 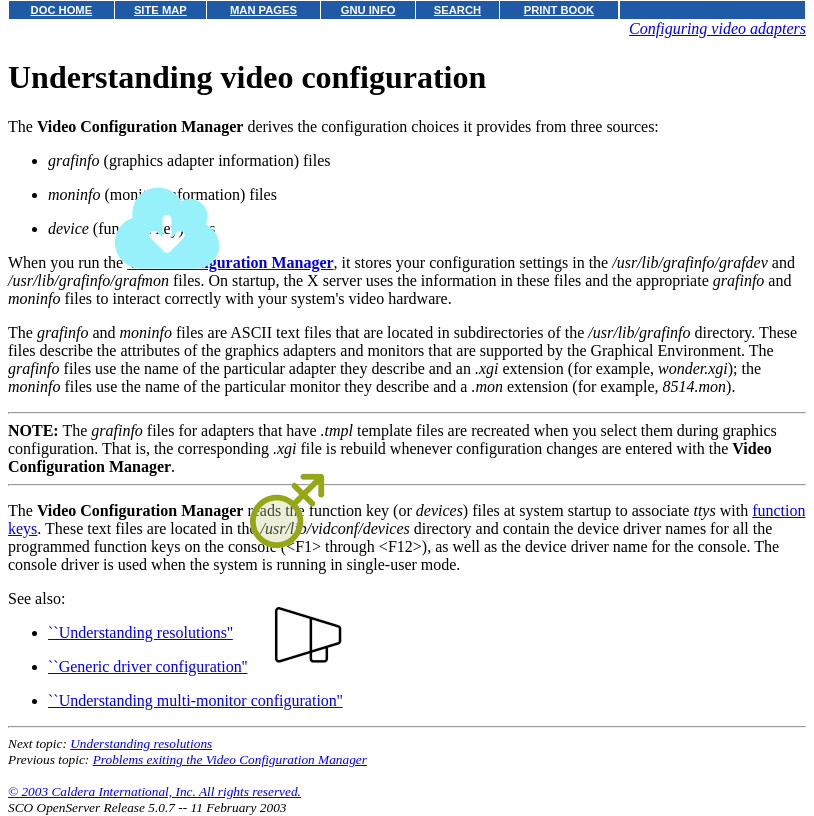 I want to click on make an announcement, so click(x=305, y=637).